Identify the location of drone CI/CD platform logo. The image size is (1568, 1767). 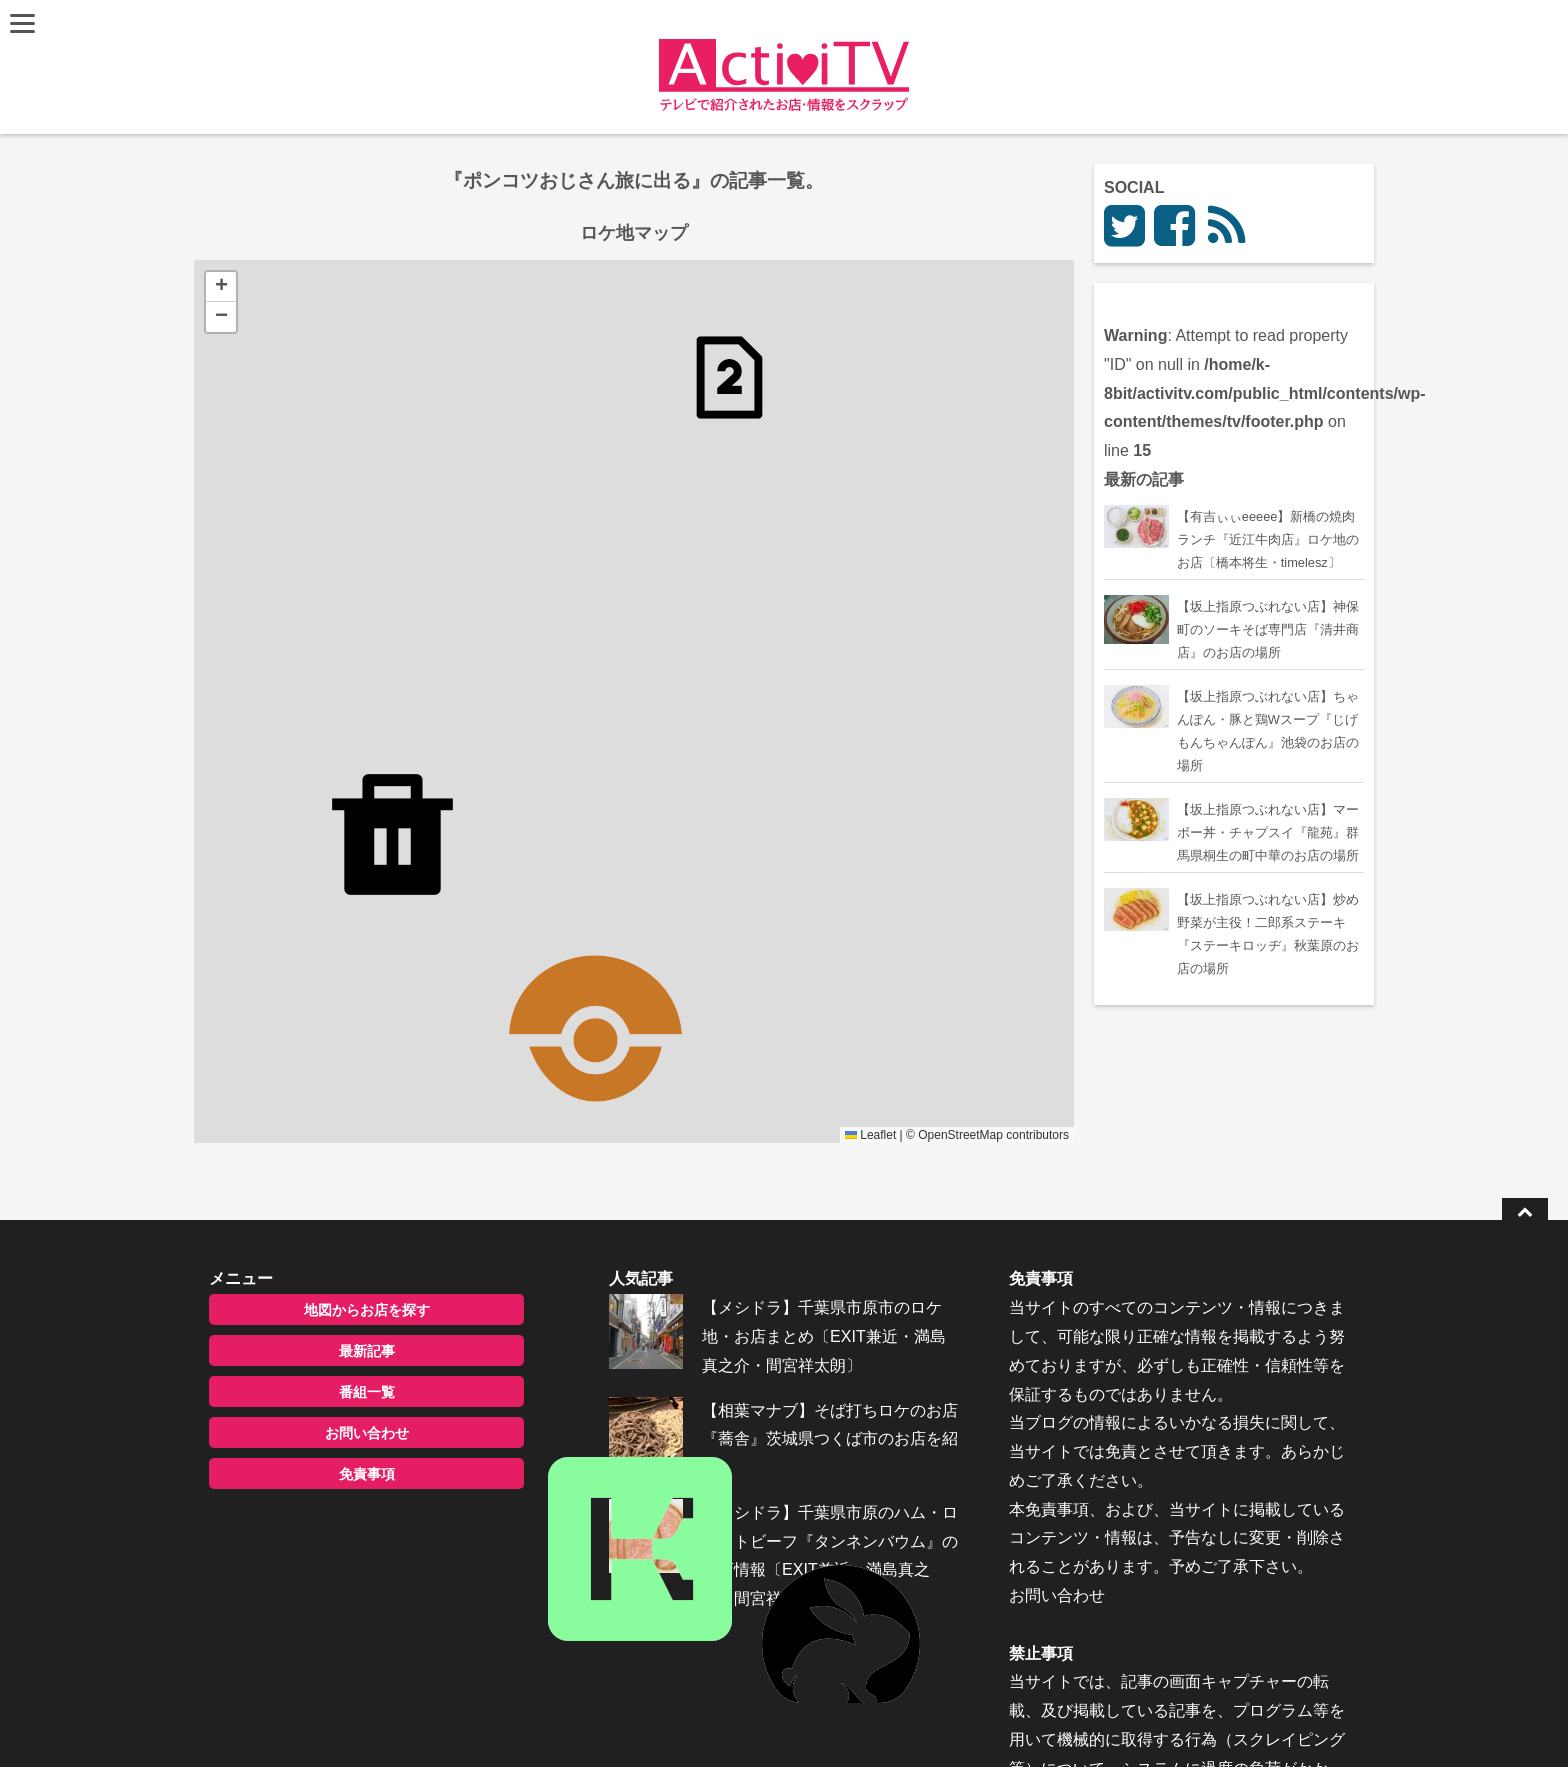
(595, 1028).